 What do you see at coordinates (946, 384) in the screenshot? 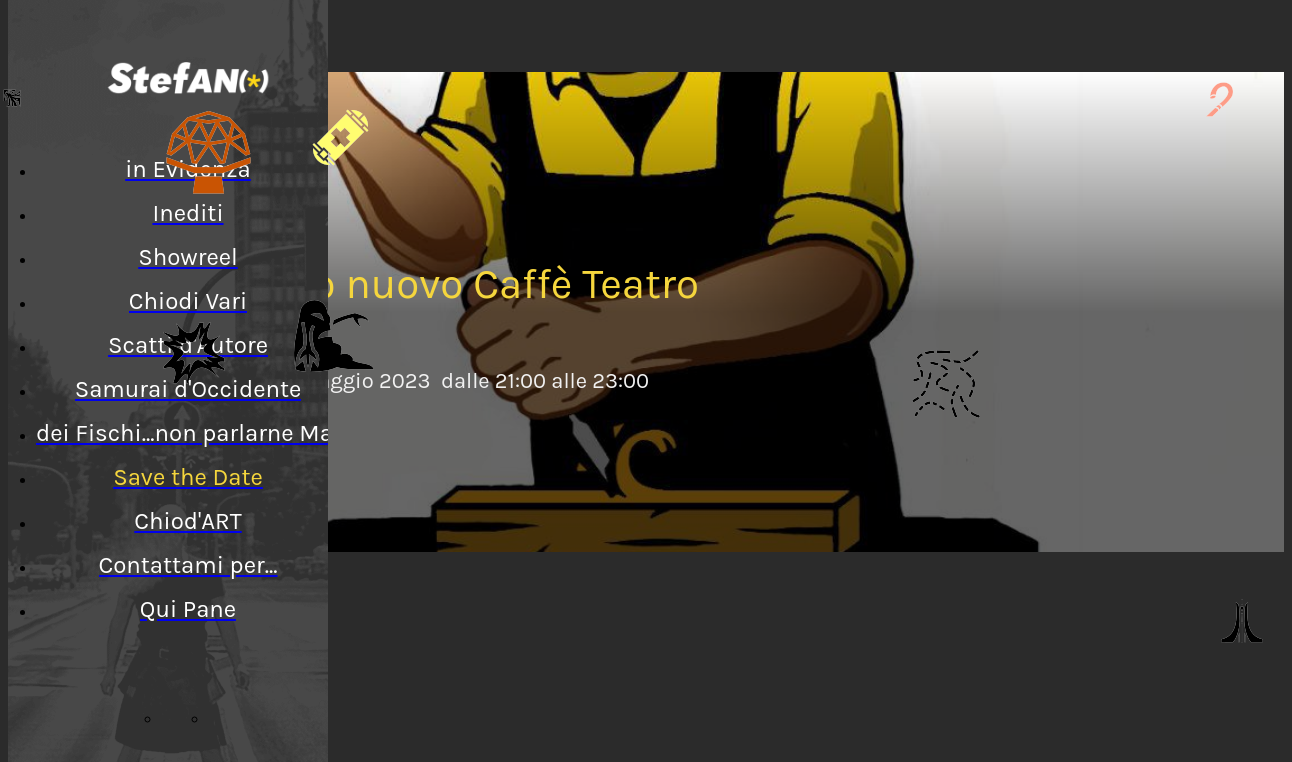
I see `indicates parasites or infection in a health/medical game` at bounding box center [946, 384].